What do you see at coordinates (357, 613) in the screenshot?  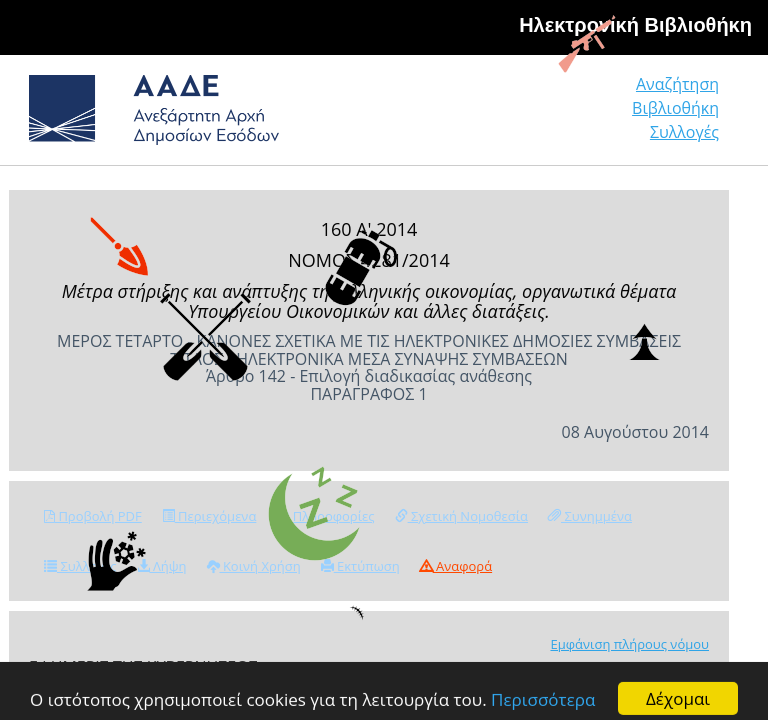 I see `indicates damage or injury status in a game` at bounding box center [357, 613].